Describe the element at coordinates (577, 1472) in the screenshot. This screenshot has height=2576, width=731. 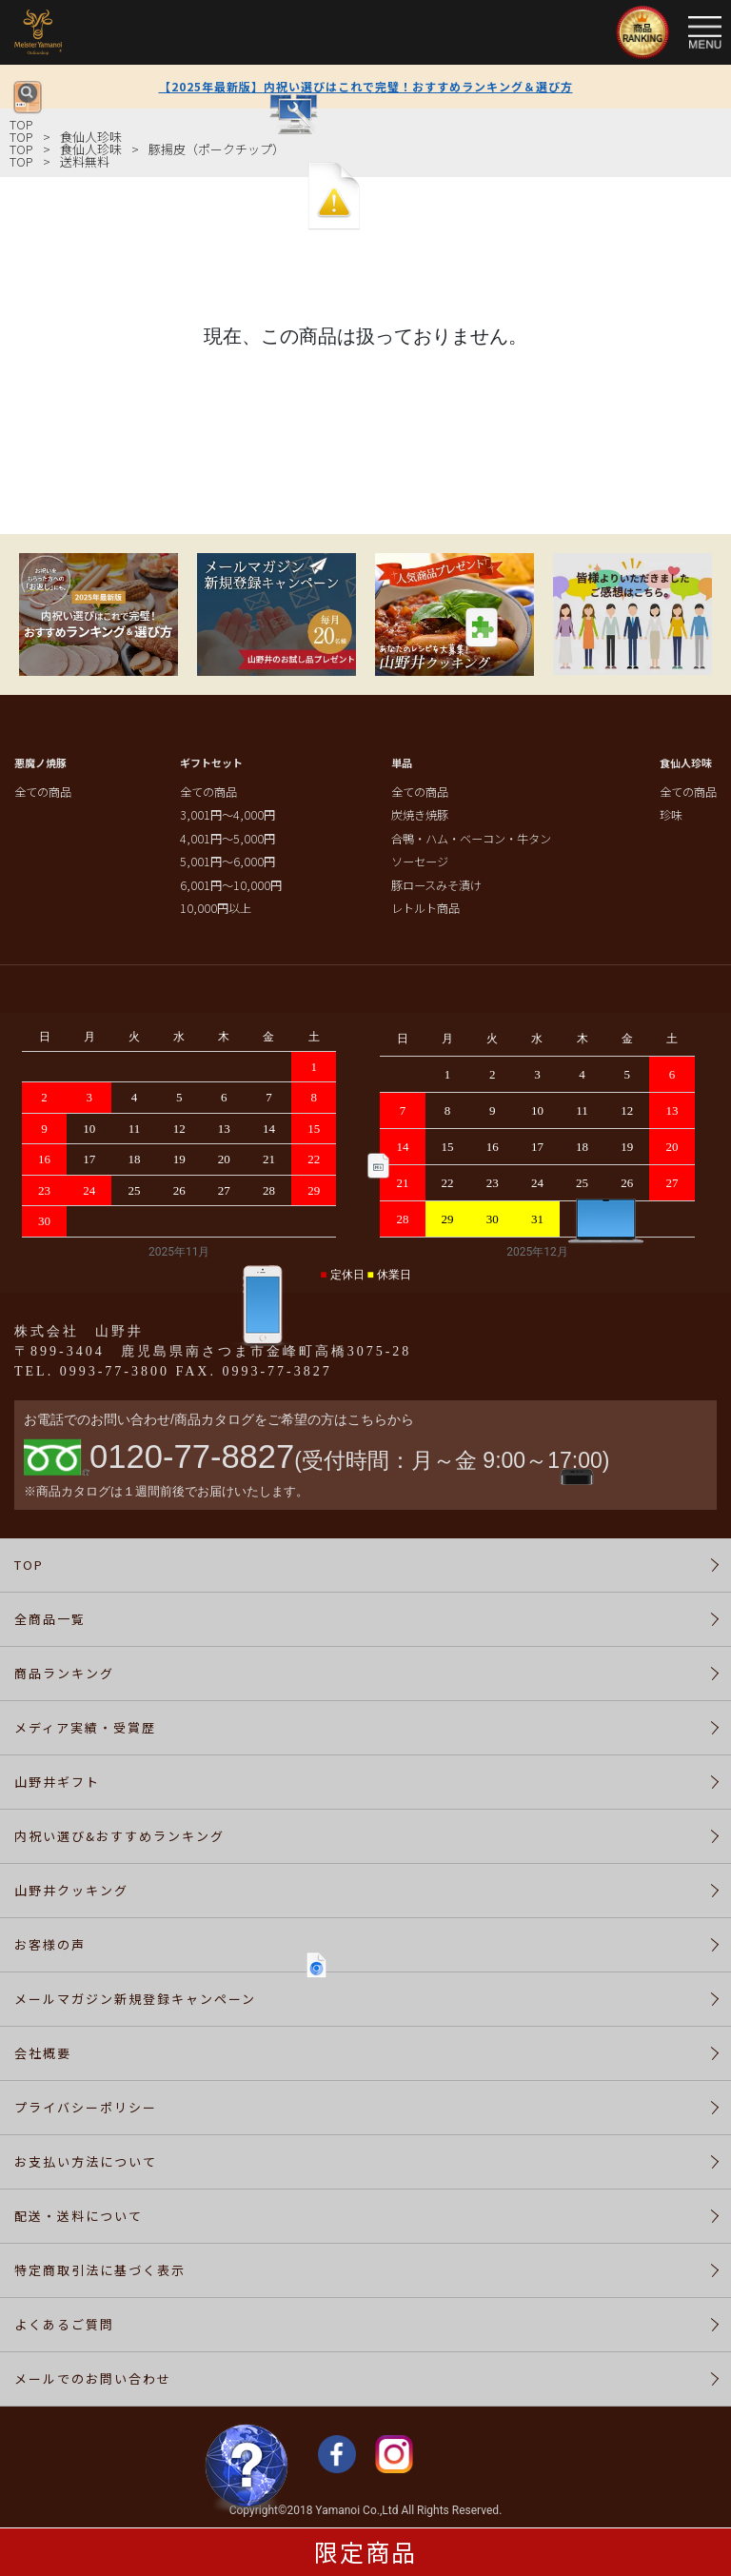
I see `apple tv device icon` at that location.